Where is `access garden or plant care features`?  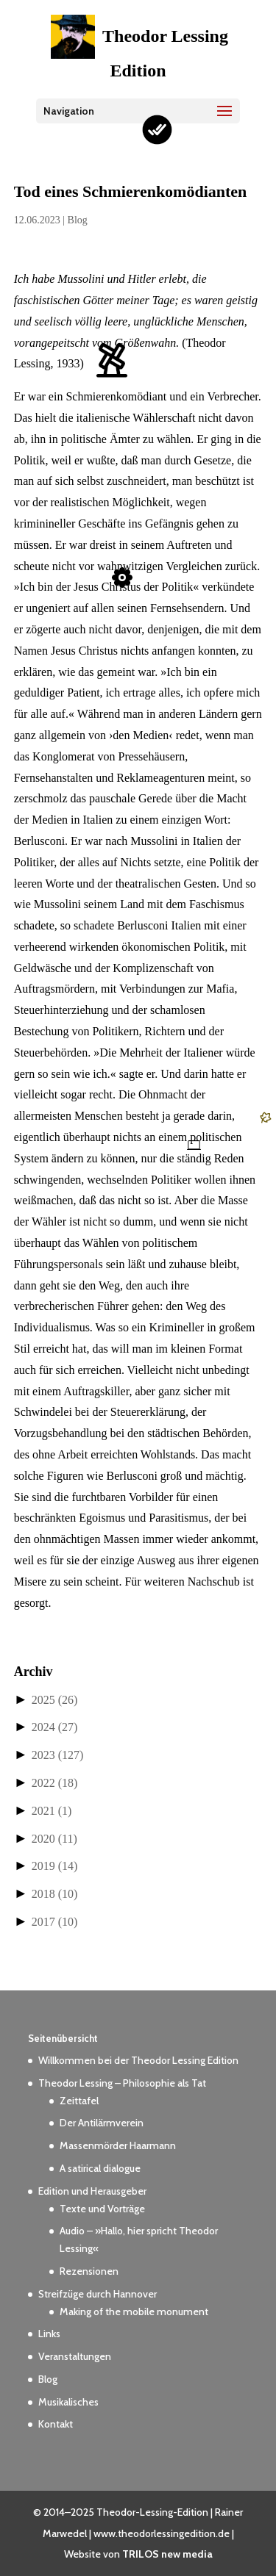
access garden or plant care features is located at coordinates (122, 578).